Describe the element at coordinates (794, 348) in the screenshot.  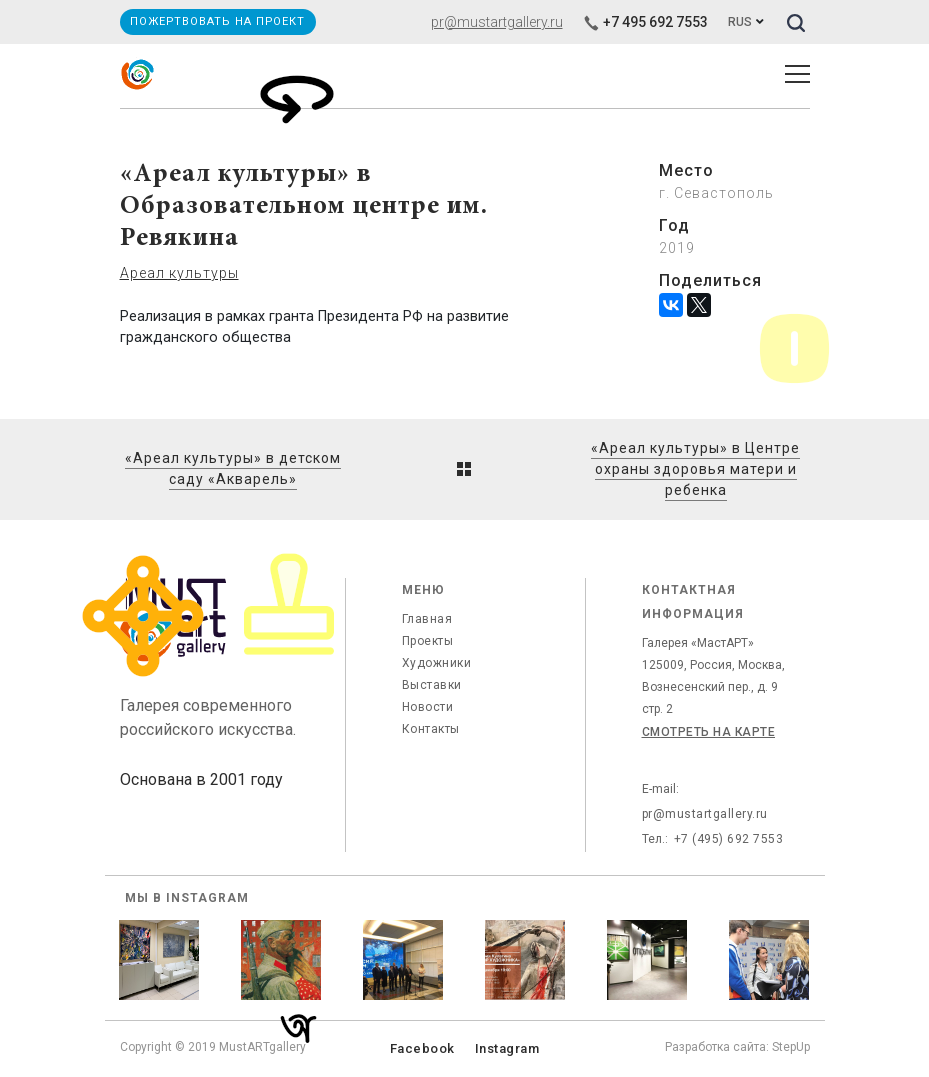
I see `view more information` at that location.